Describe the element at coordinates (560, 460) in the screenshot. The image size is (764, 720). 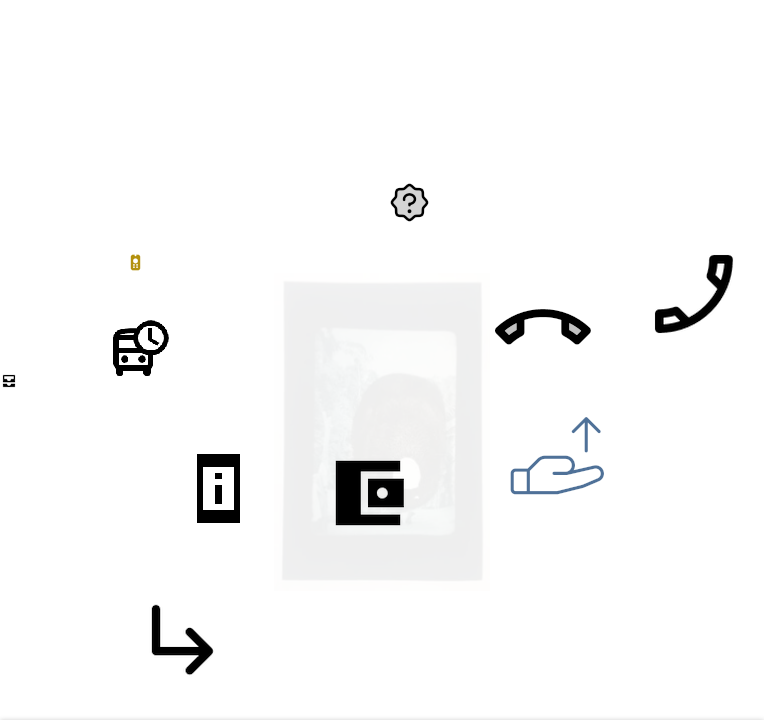
I see `upload or share content manually` at that location.